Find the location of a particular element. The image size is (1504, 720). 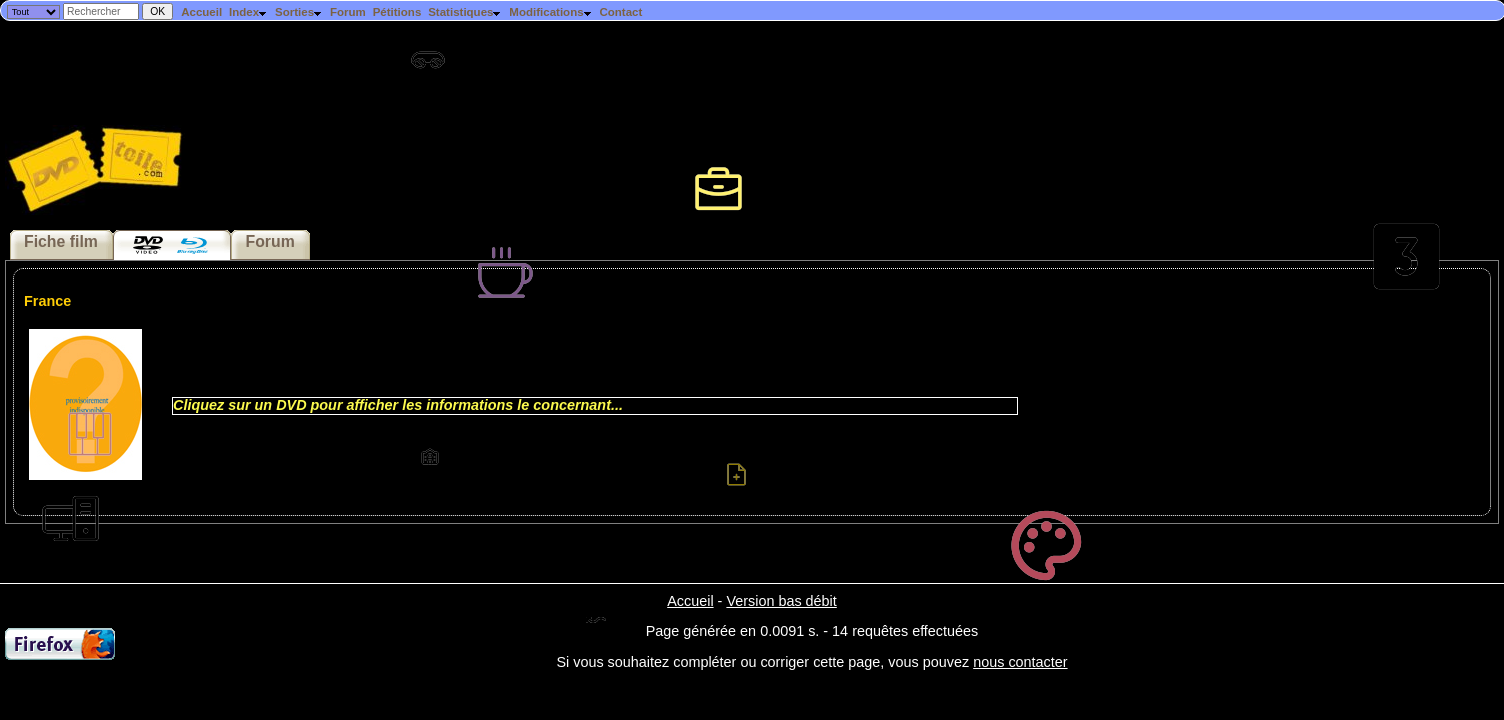

find nearby coffee shops or cafés is located at coordinates (503, 274).